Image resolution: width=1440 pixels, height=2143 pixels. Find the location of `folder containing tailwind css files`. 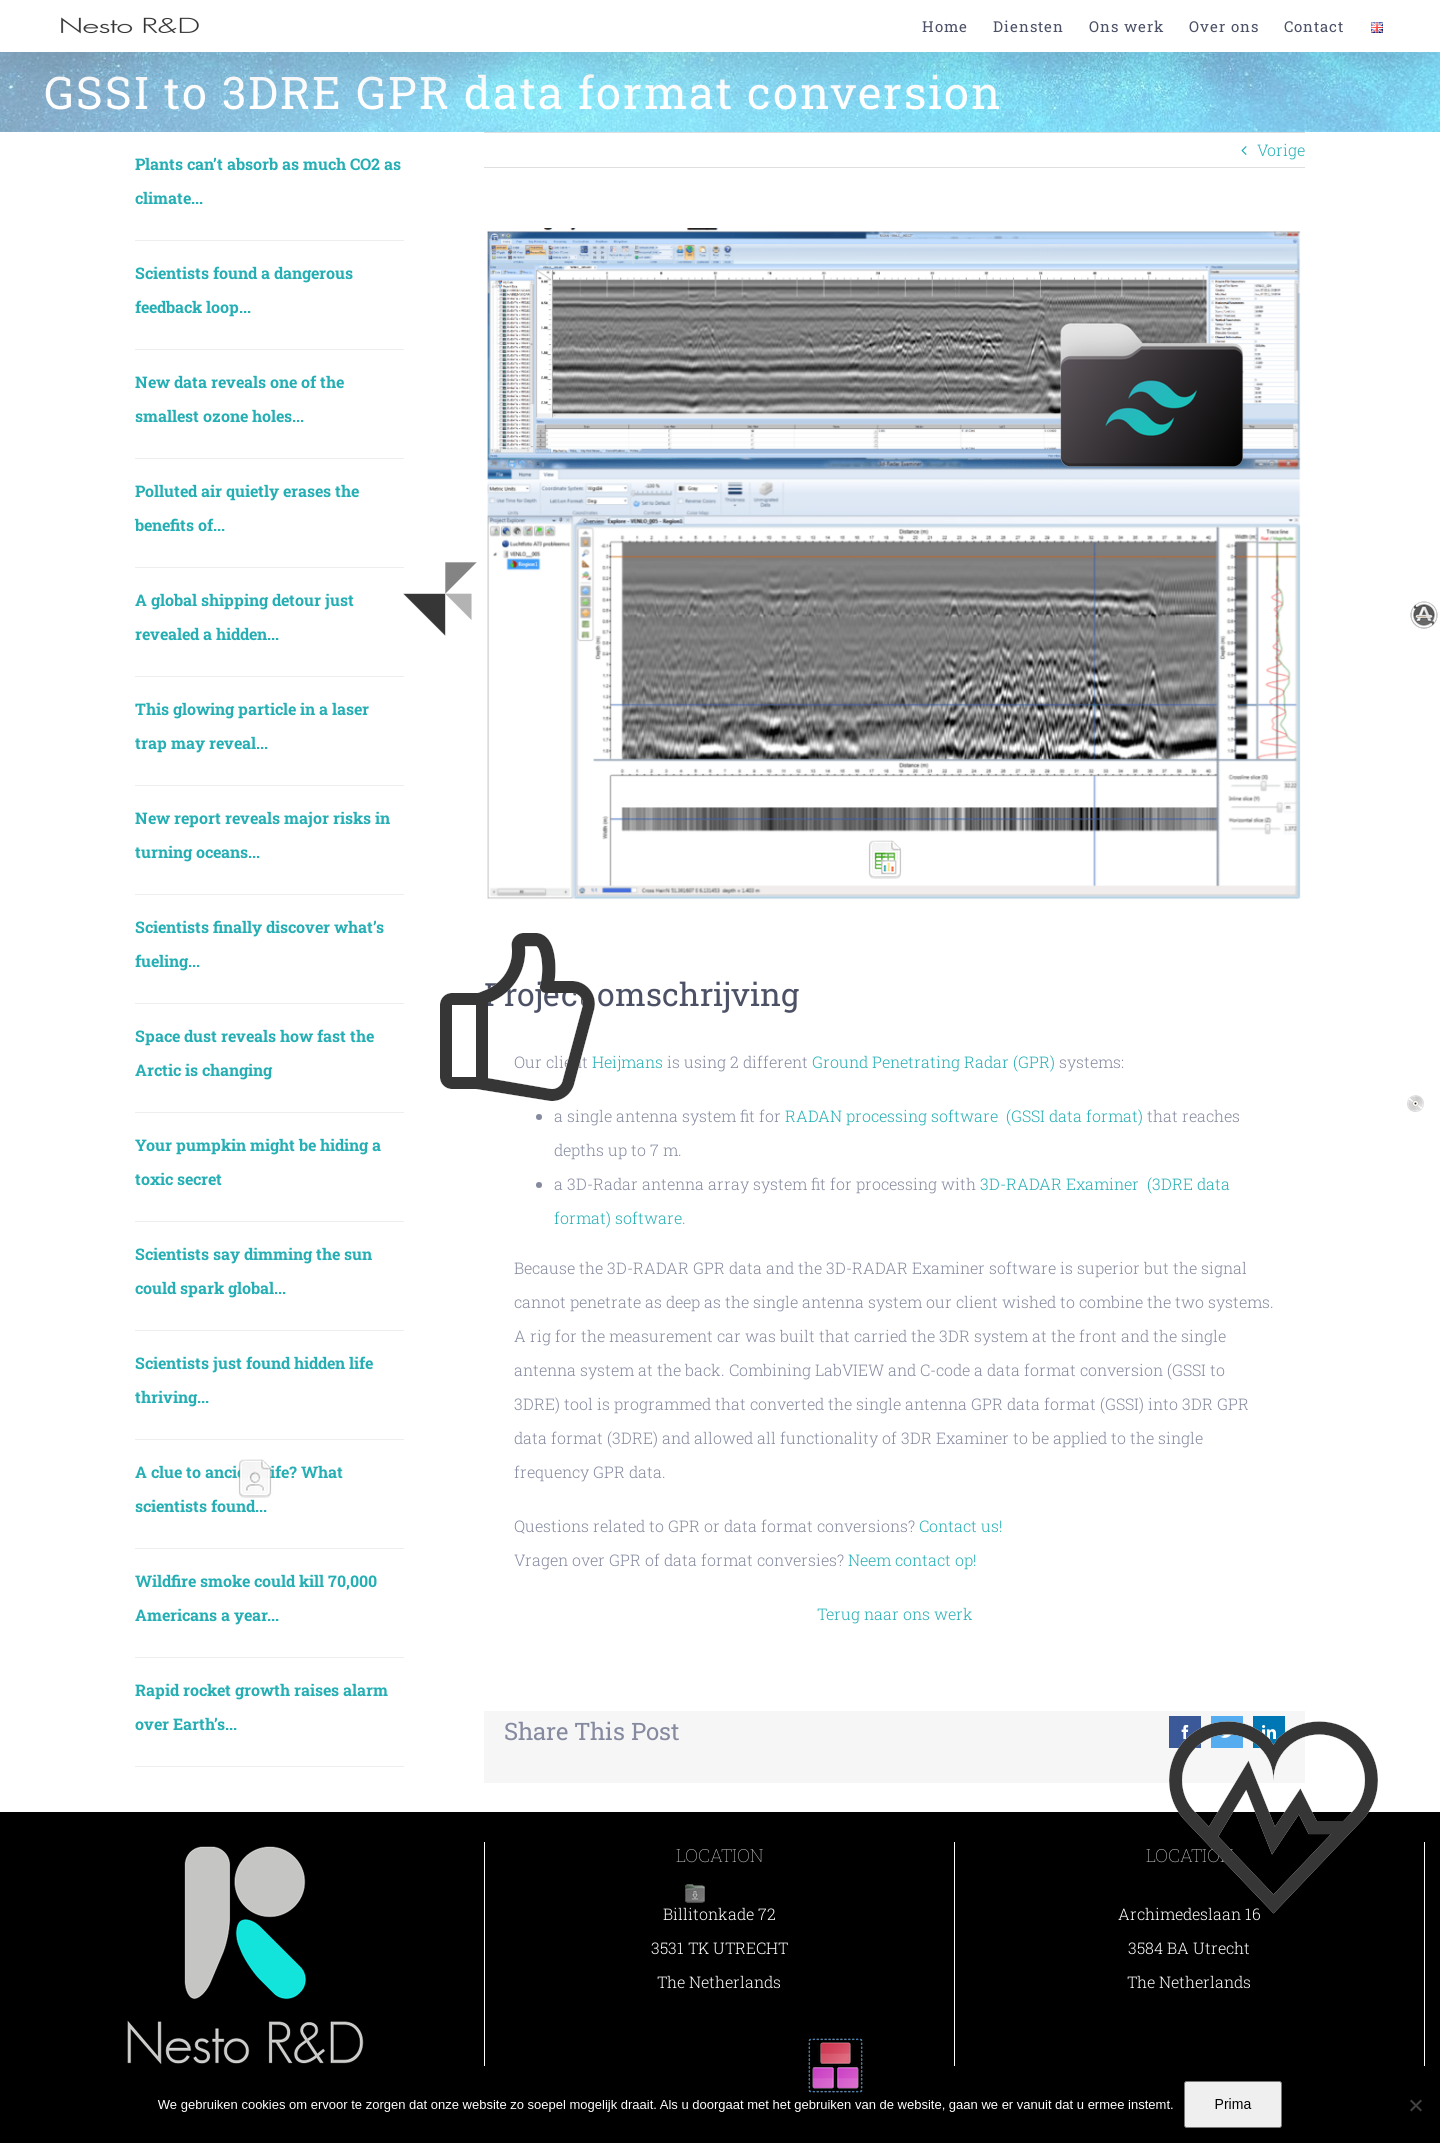

folder containing tailwind css files is located at coordinates (1151, 400).